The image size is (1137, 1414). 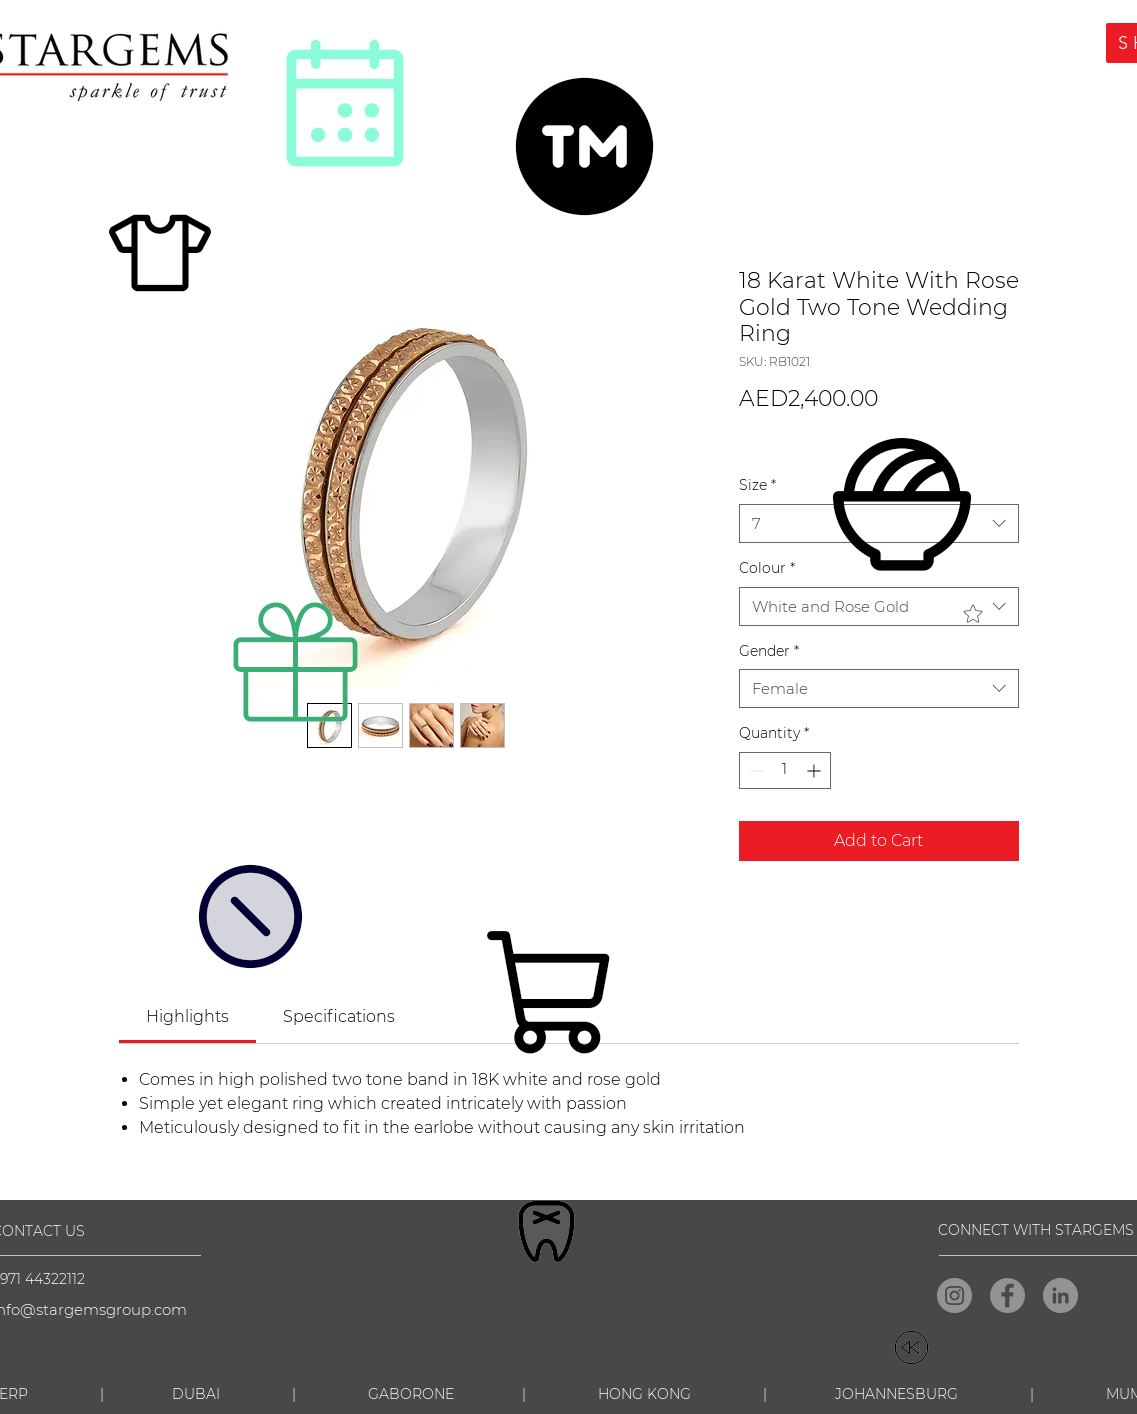 I want to click on browse clothing or apparel items, so click(x=160, y=253).